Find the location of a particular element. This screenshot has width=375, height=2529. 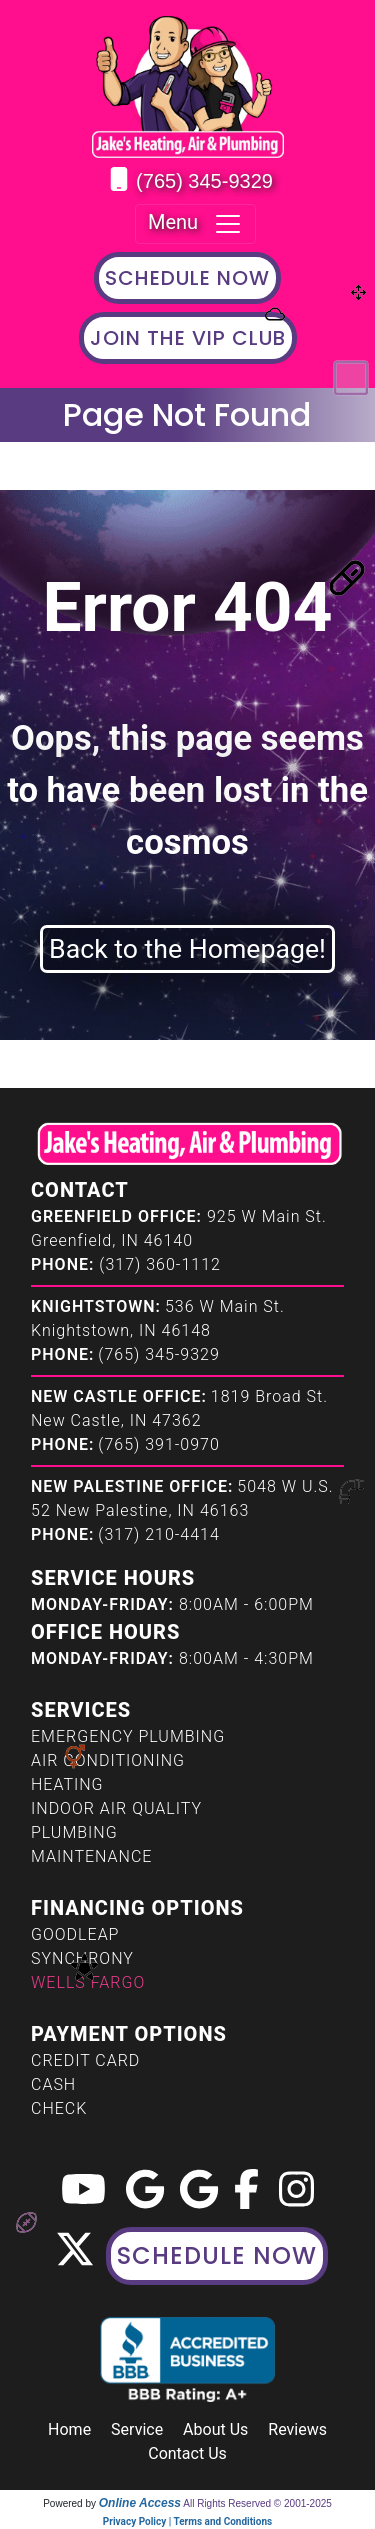

access sports scores and updates is located at coordinates (26, 2222).